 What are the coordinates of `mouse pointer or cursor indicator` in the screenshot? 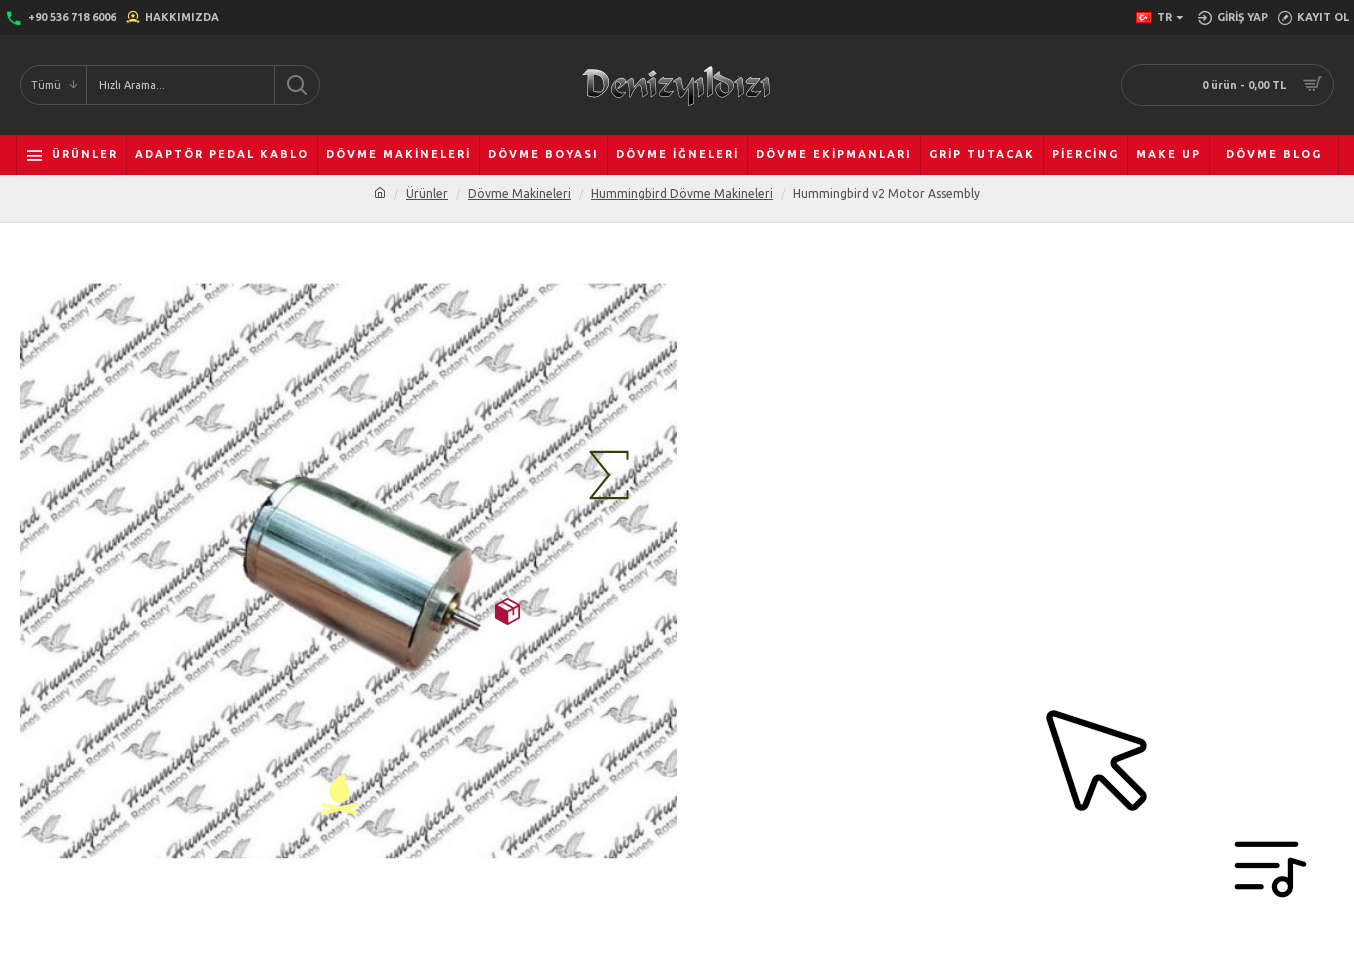 It's located at (1096, 760).